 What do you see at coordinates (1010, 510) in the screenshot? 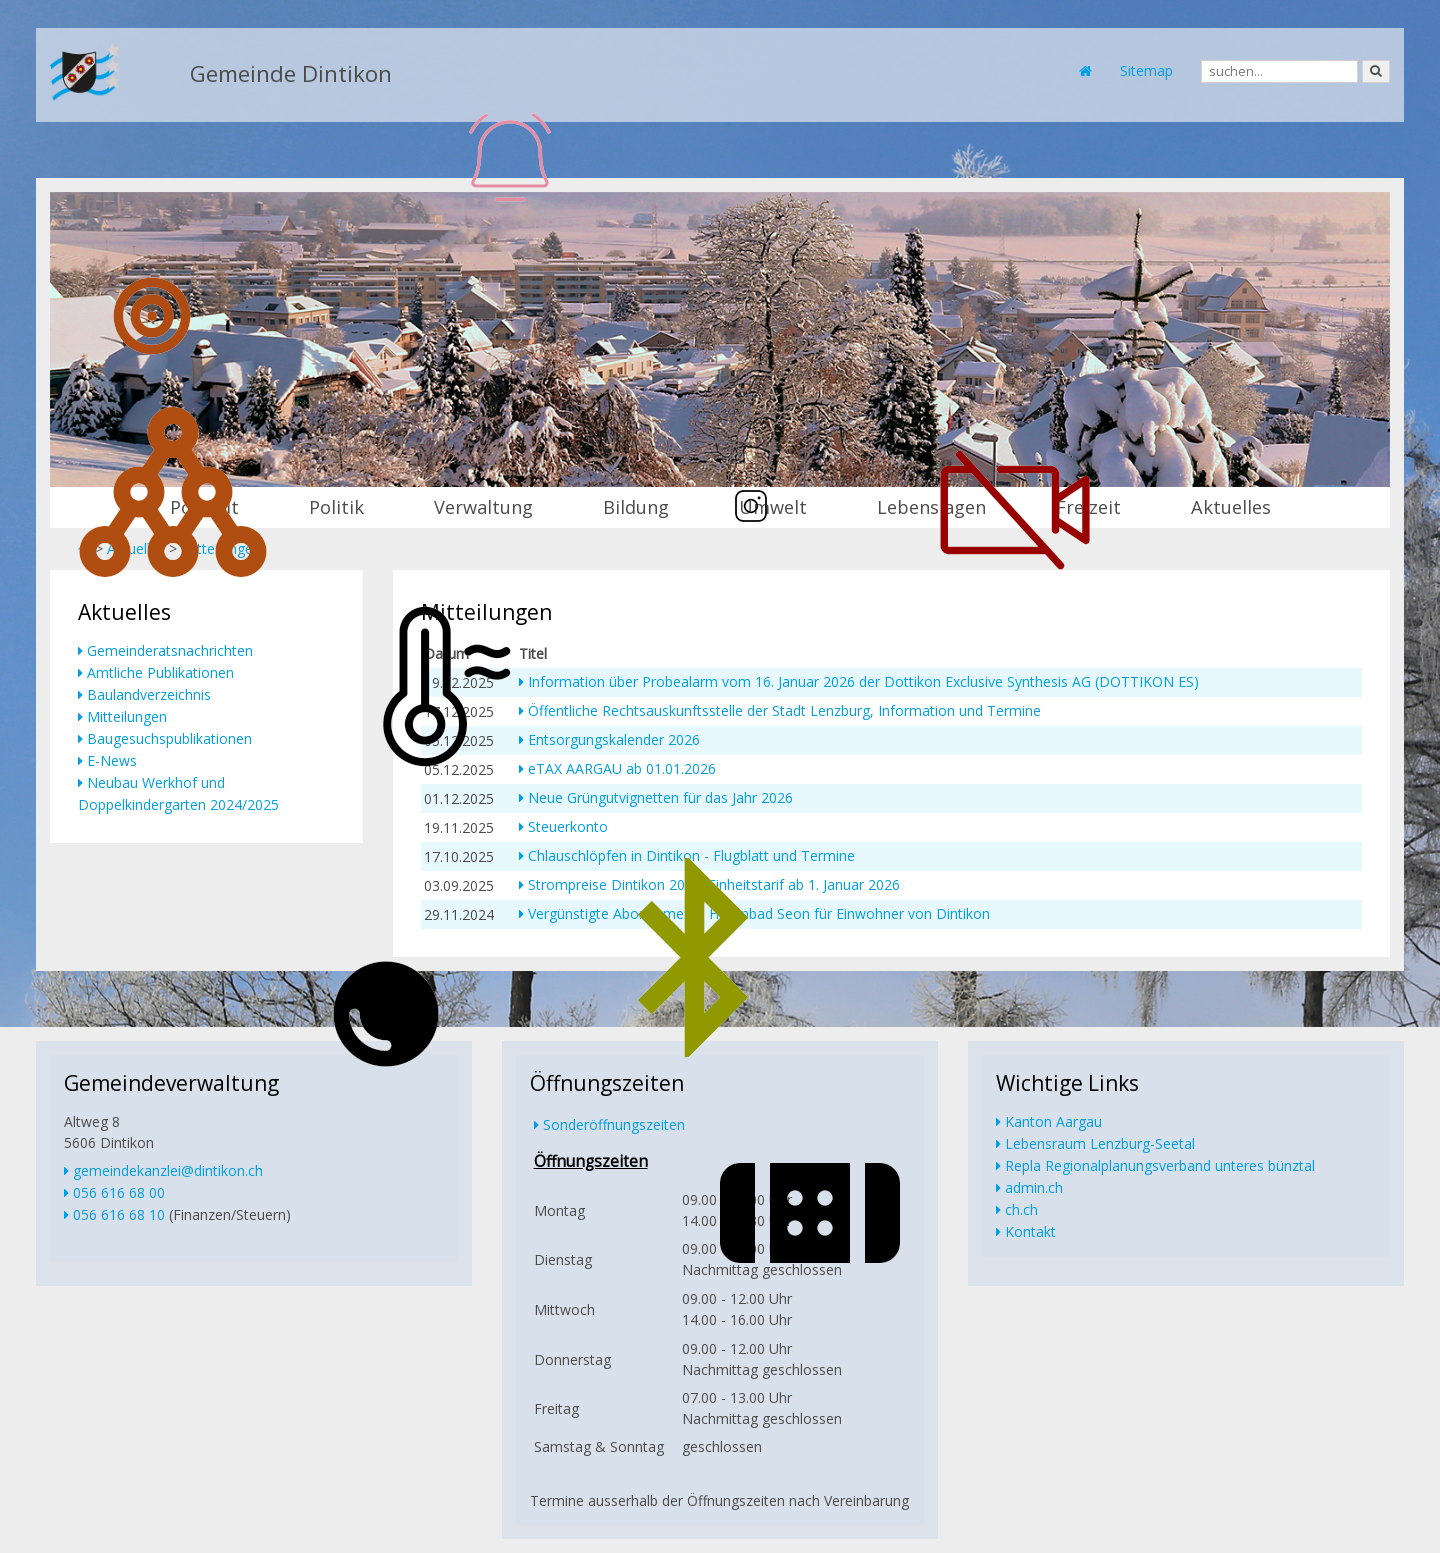
I see `turn off camera or disable video` at bounding box center [1010, 510].